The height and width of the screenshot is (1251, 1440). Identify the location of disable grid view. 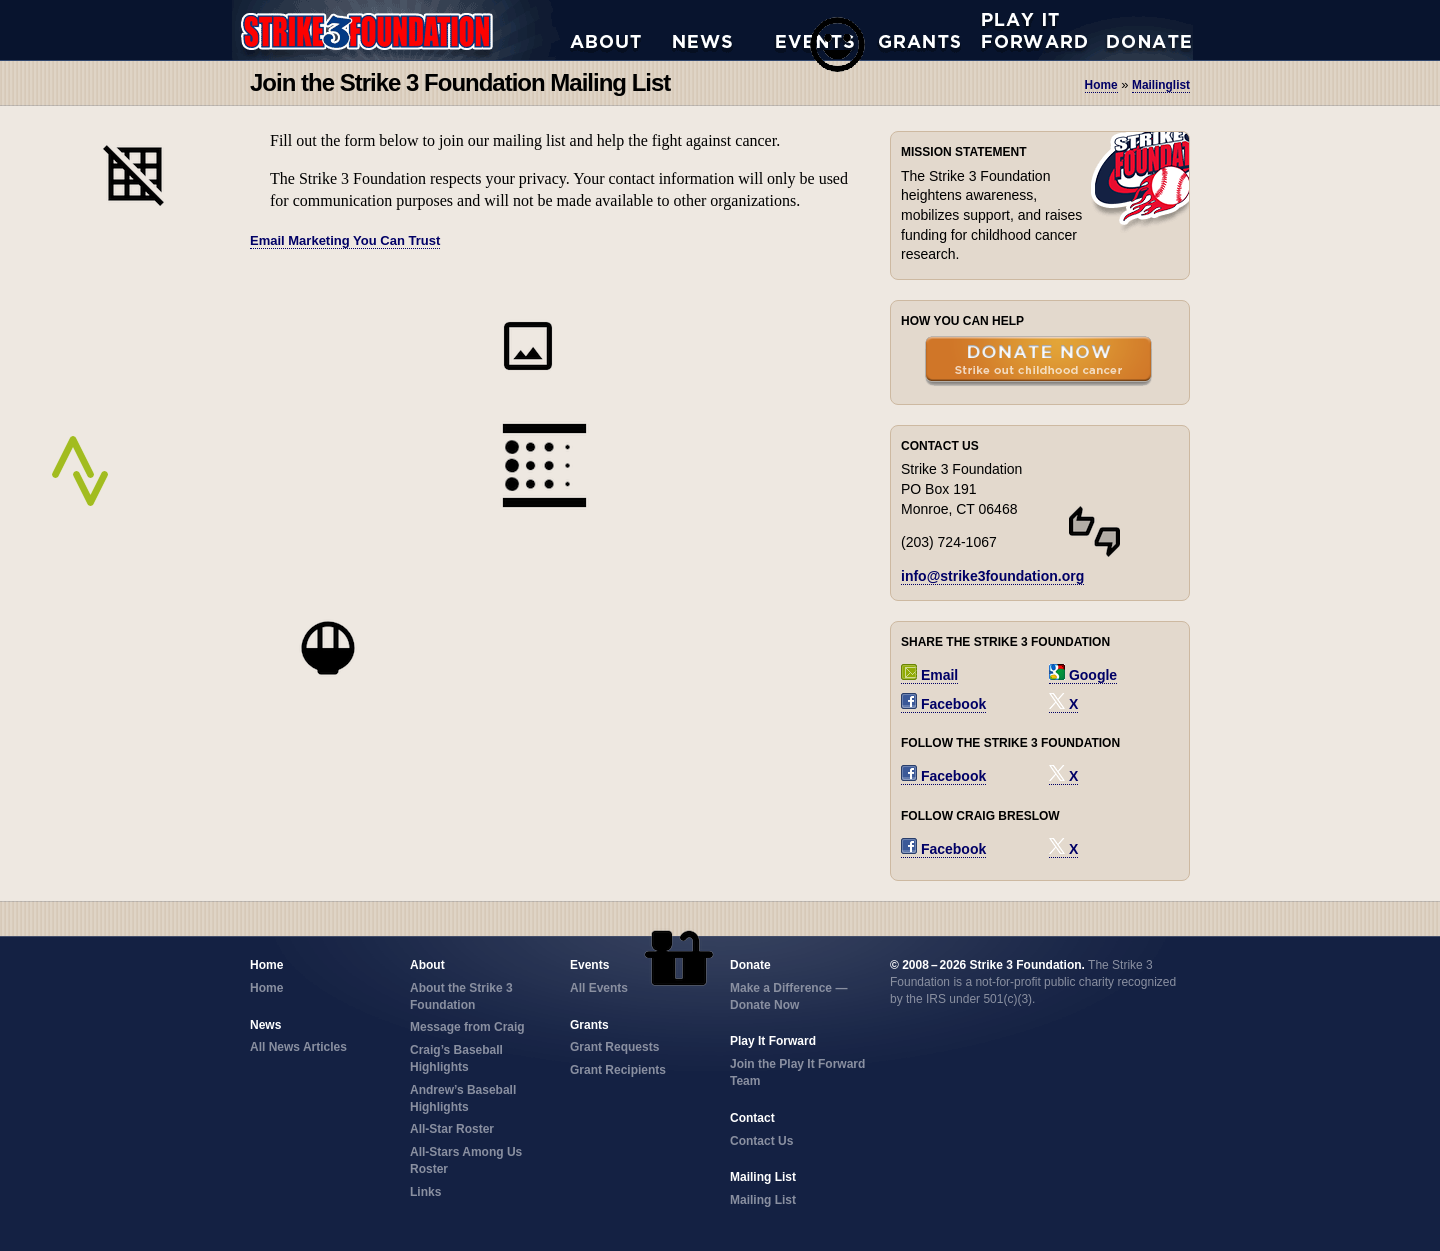
(135, 174).